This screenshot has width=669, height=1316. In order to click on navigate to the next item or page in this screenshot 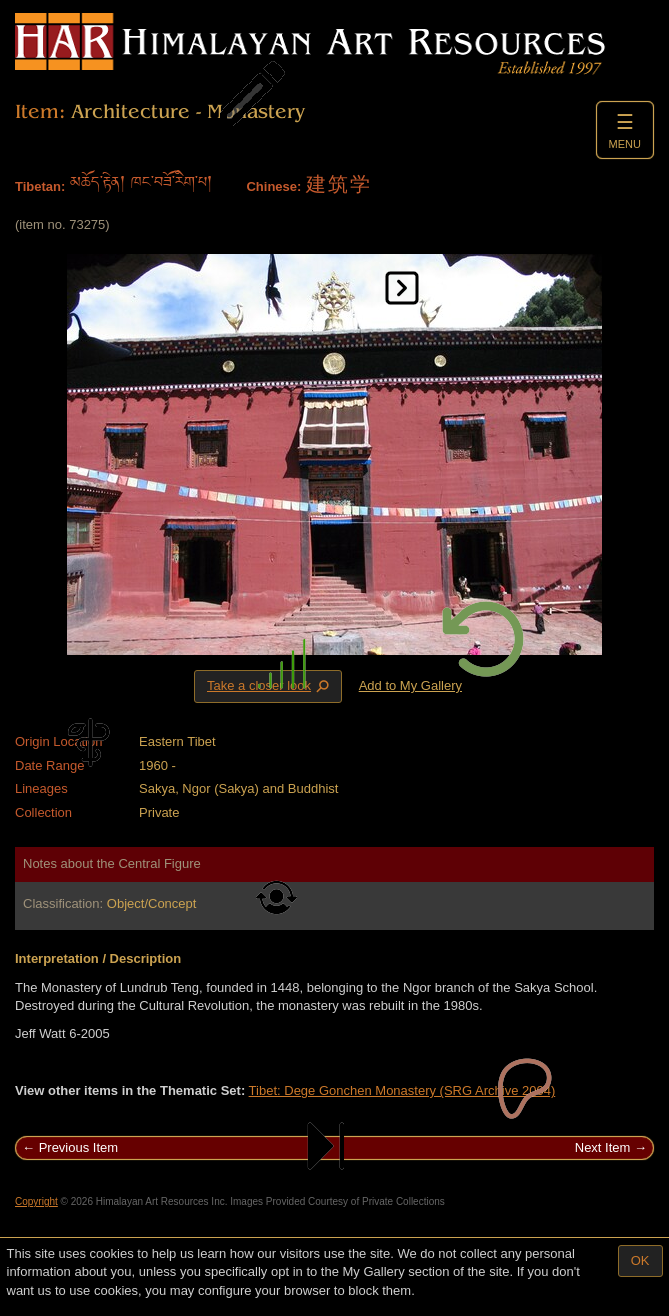, I will do `click(402, 288)`.